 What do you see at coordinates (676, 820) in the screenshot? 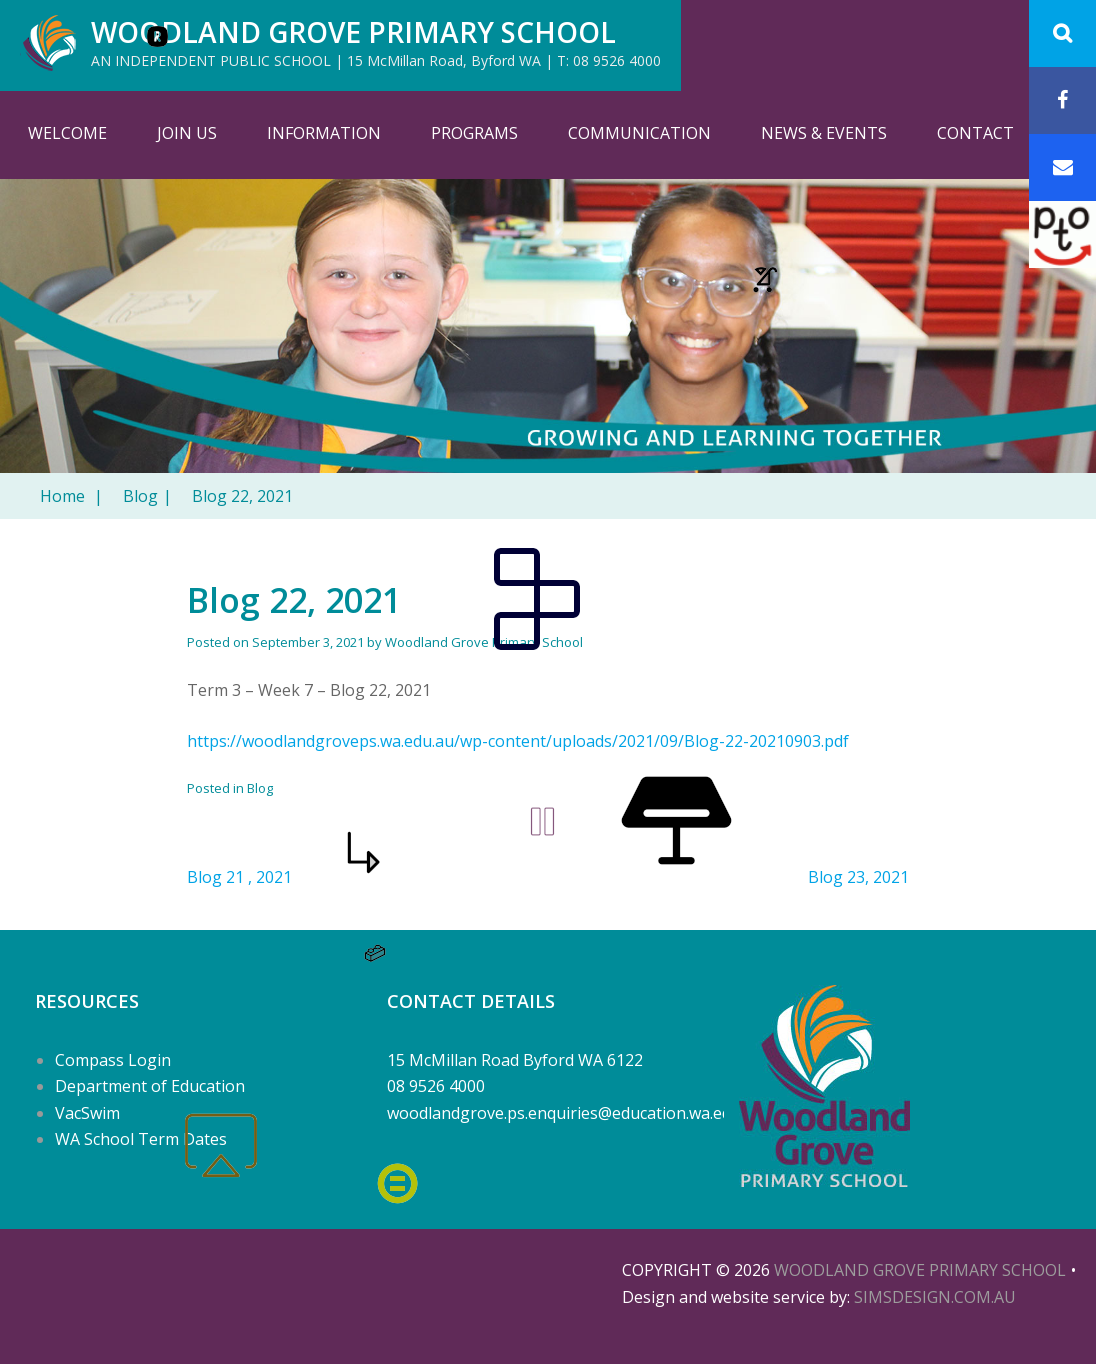
I see `access presentation or speaker mode` at bounding box center [676, 820].